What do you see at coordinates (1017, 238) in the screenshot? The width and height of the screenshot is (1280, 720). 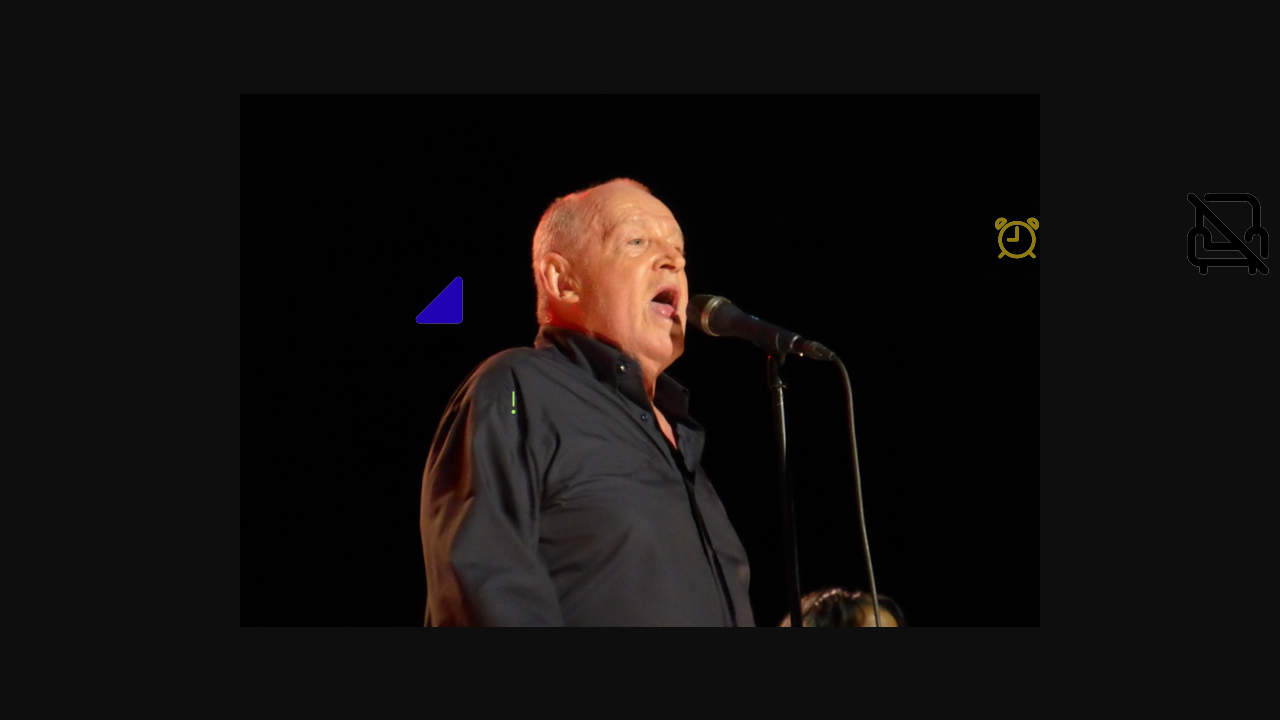 I see `set or manage alarms` at bounding box center [1017, 238].